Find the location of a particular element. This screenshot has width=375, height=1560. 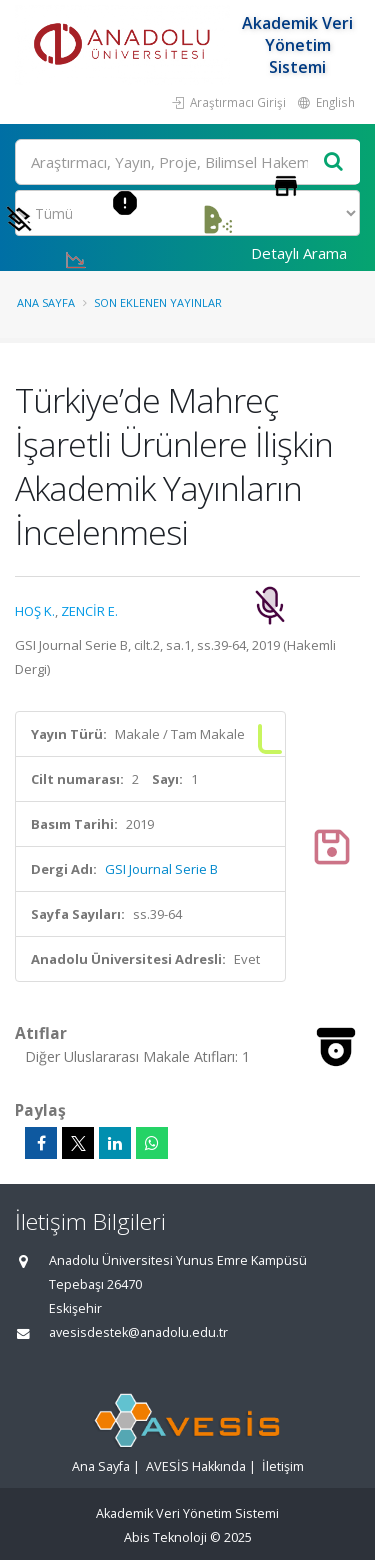

mute your microphone is located at coordinates (270, 605).